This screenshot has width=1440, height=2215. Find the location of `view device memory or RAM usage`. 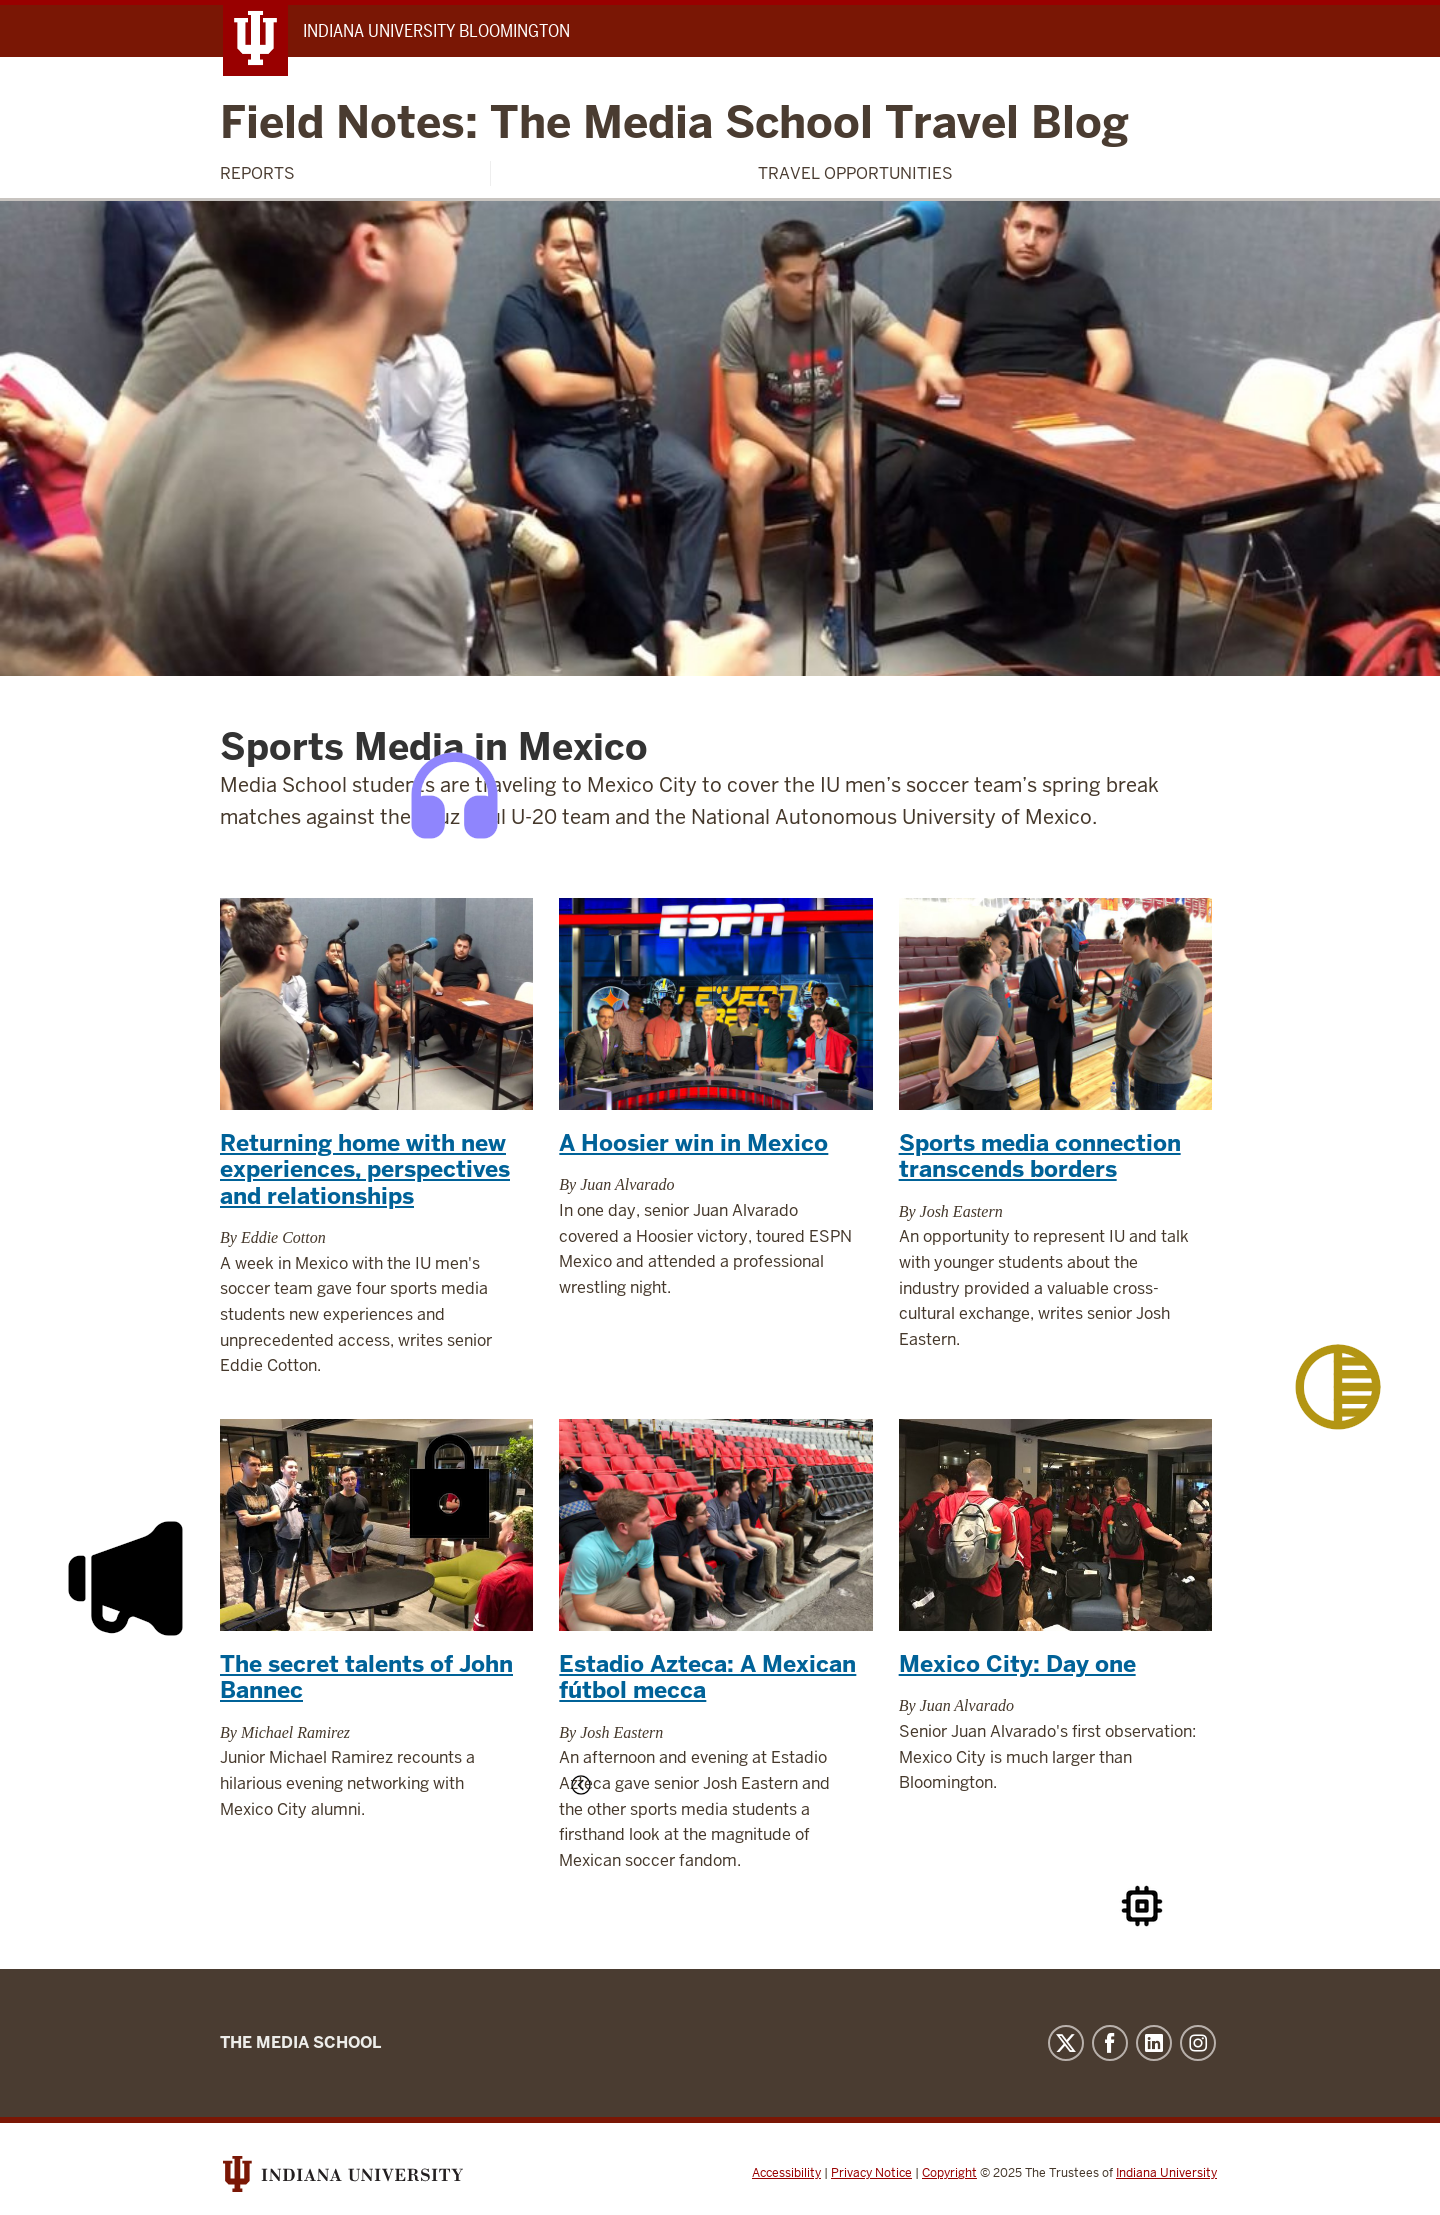

view device memory or RAM usage is located at coordinates (1142, 1906).